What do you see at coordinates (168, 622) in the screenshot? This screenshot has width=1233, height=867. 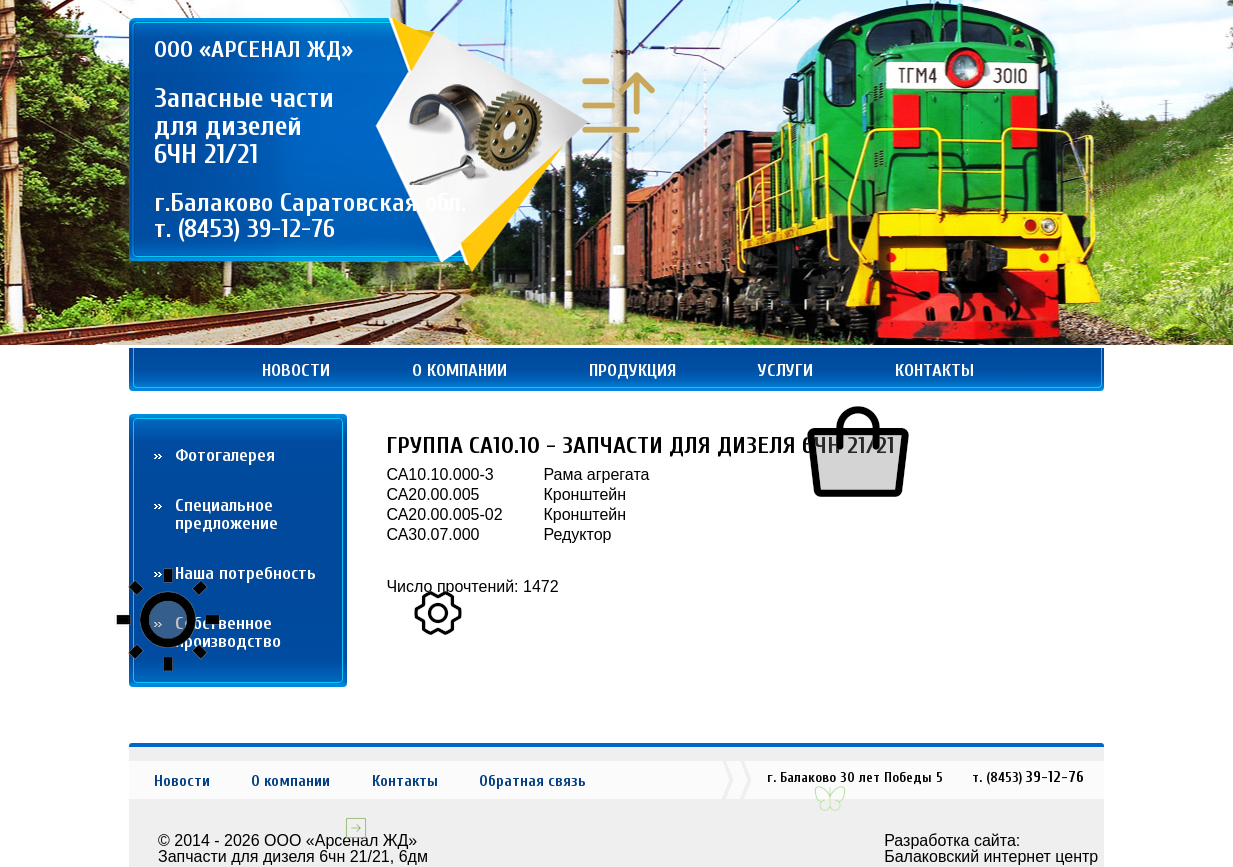 I see `toggle light mode or bright theme` at bounding box center [168, 622].